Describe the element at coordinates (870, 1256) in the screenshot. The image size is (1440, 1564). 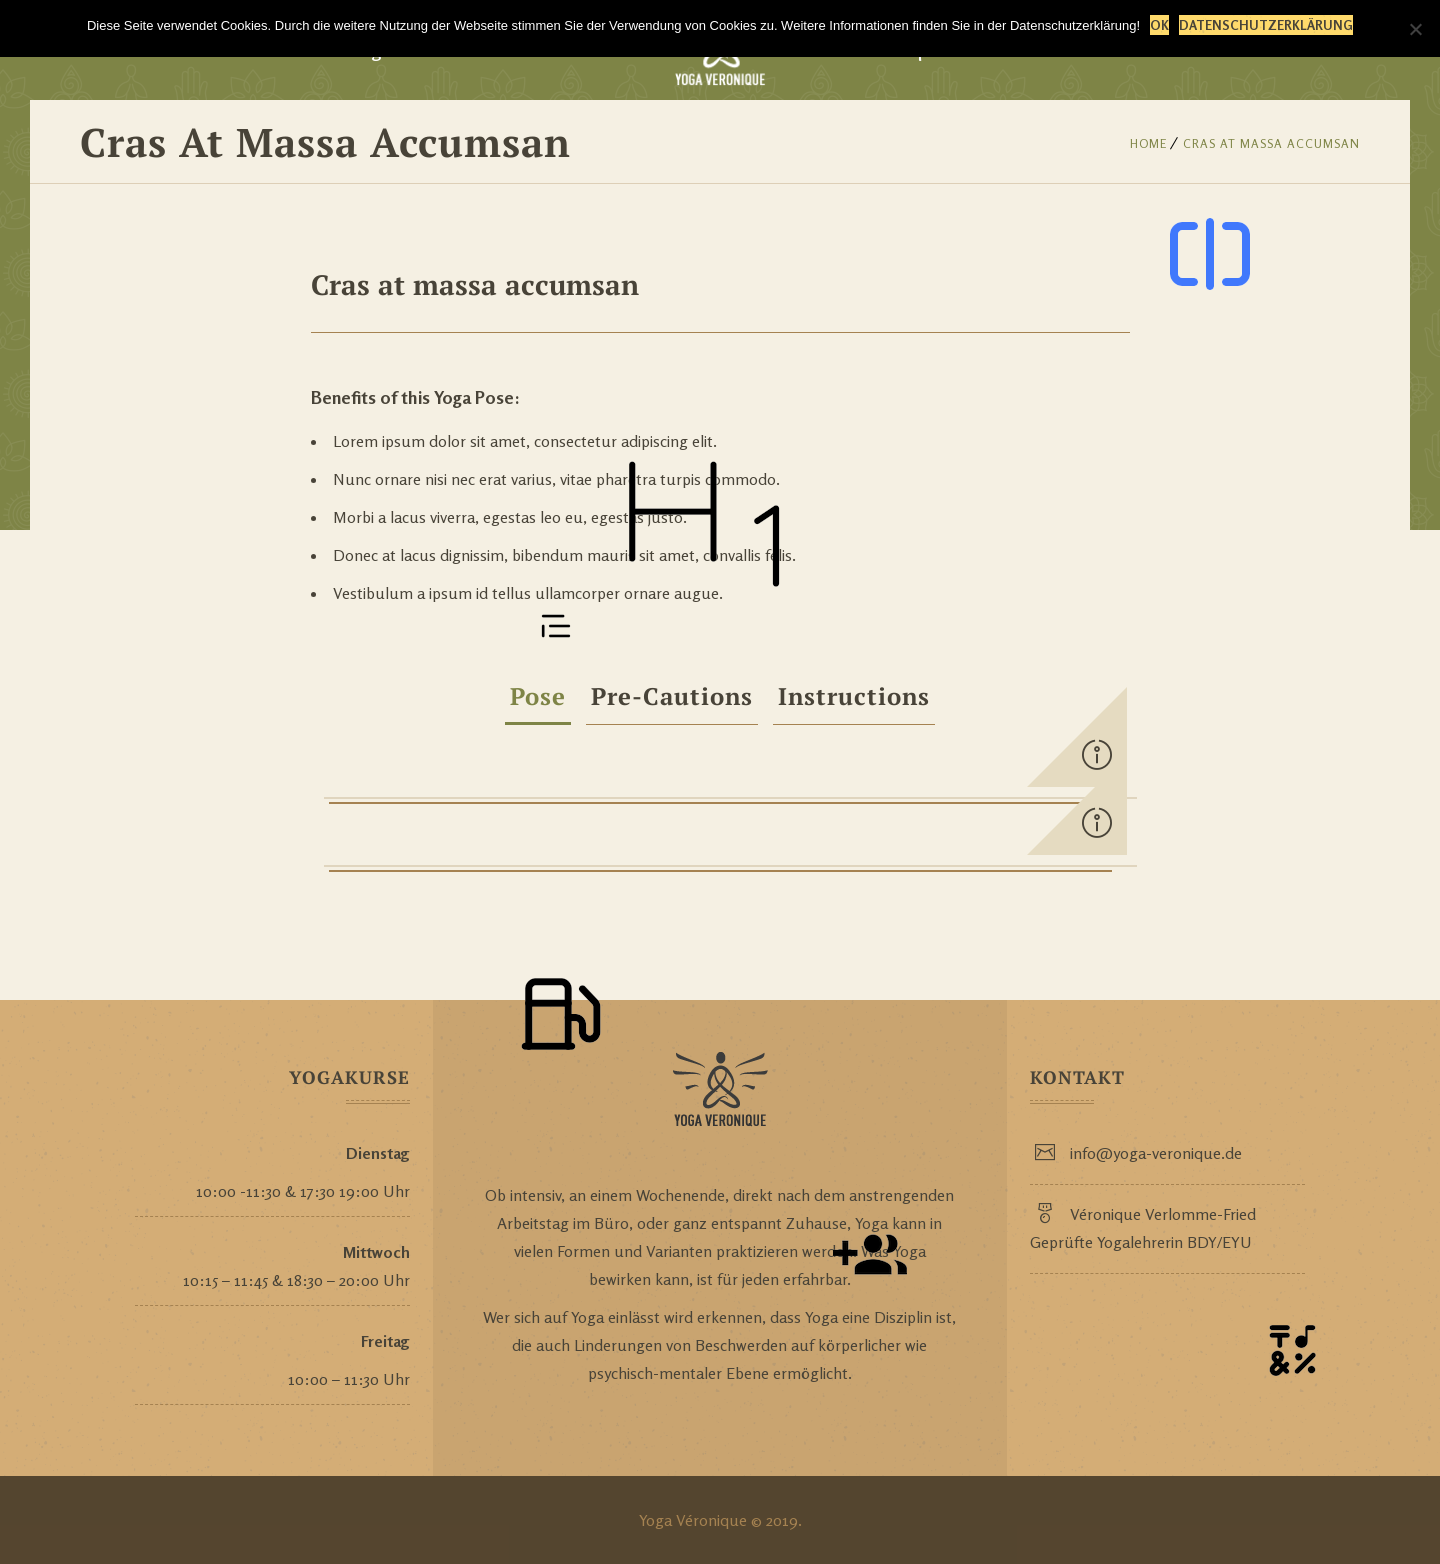
I see `add a new member to a group` at that location.